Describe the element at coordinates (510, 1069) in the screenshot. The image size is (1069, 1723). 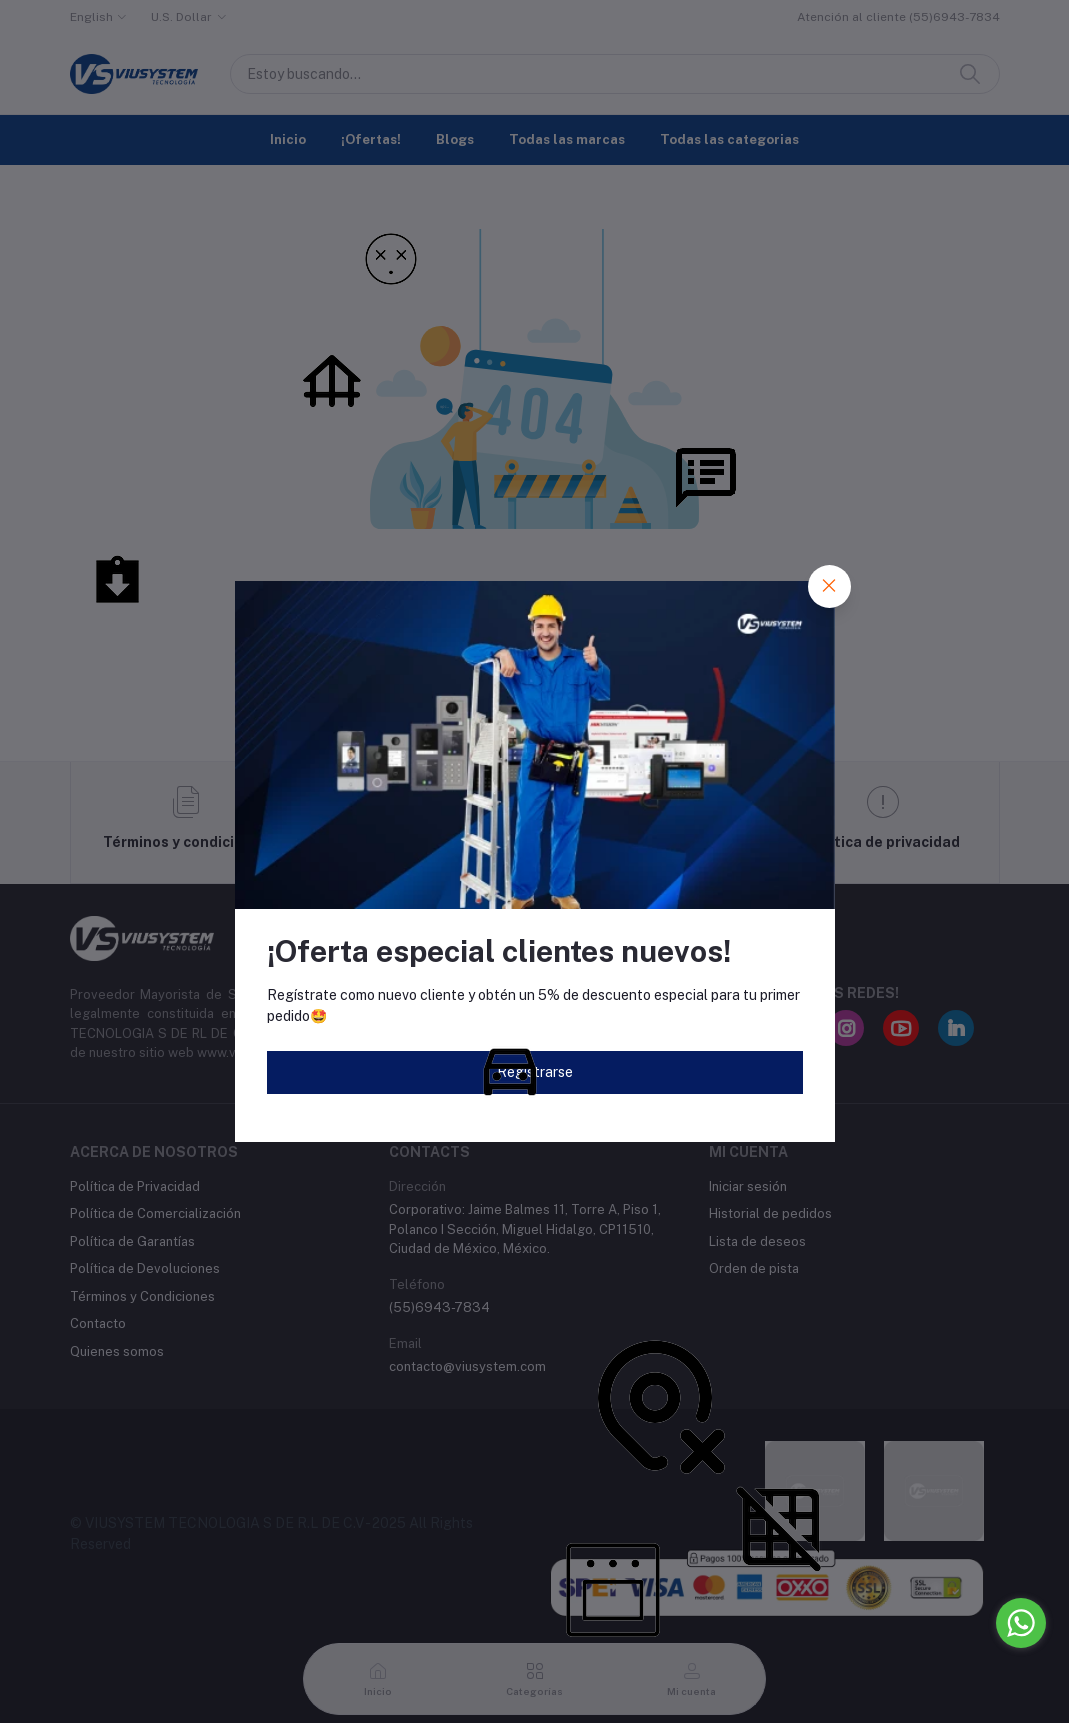
I see `get driving directions` at that location.